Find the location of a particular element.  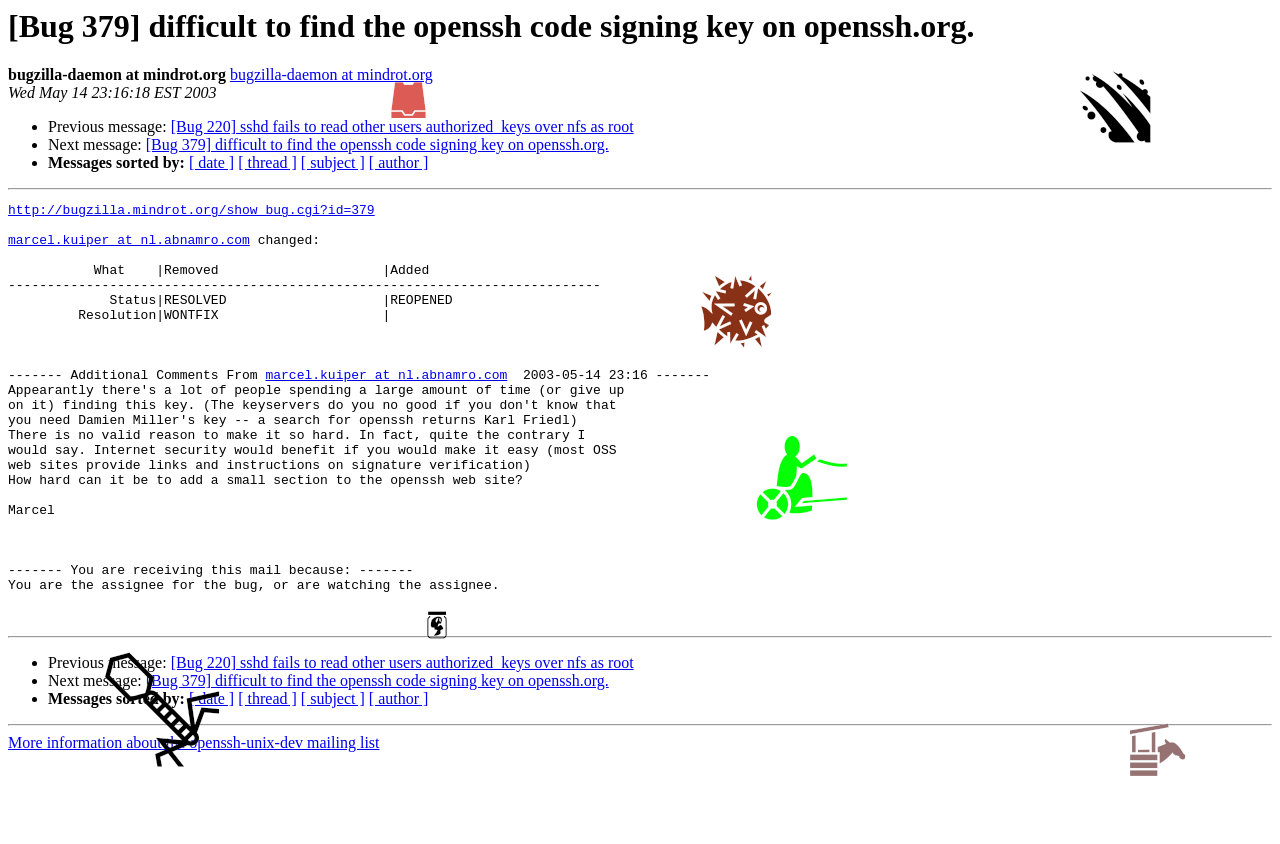

access your inbox or document tray is located at coordinates (408, 99).